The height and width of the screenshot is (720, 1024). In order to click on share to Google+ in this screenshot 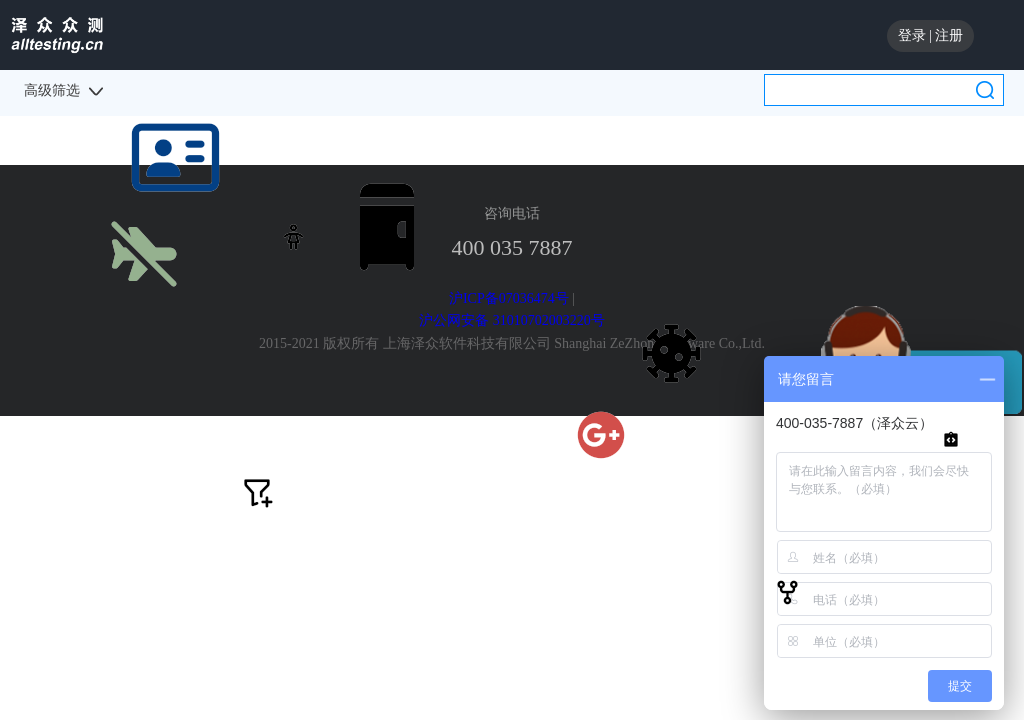, I will do `click(601, 435)`.